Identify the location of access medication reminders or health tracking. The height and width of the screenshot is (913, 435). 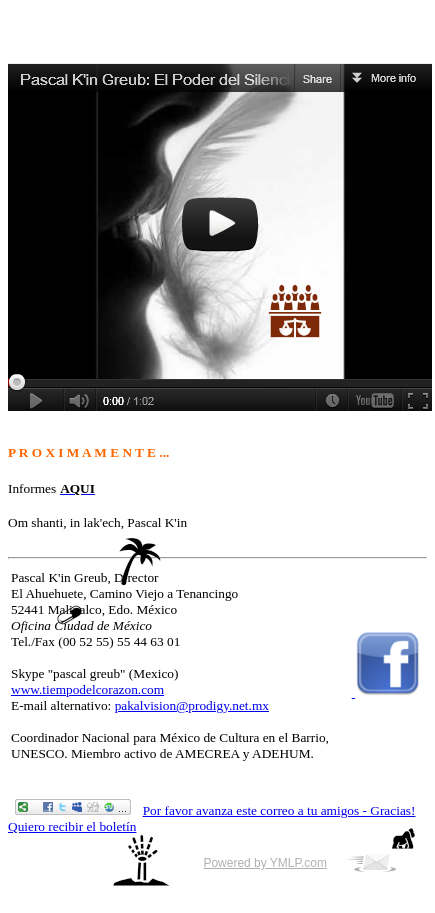
(69, 615).